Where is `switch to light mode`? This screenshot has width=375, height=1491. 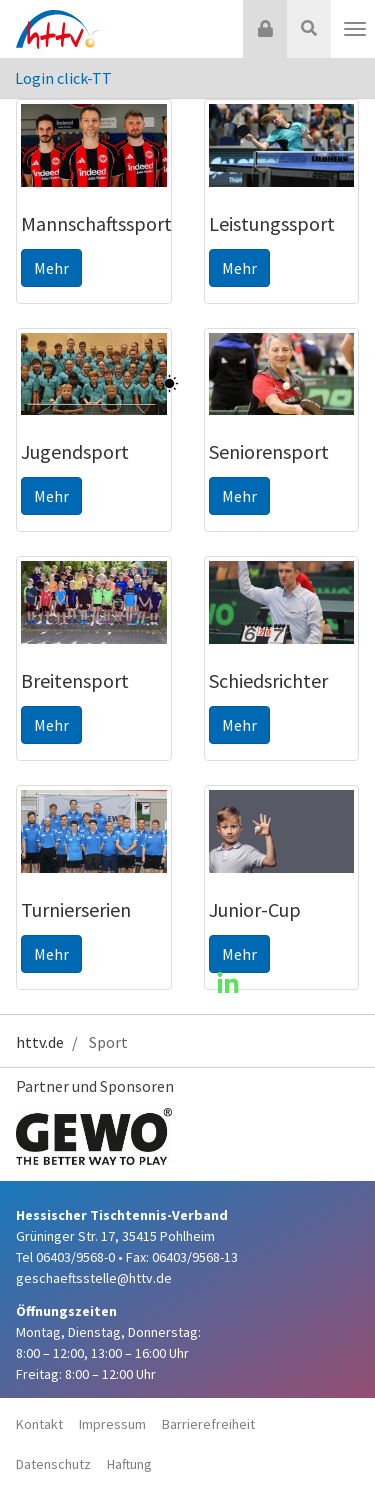
switch to light mode is located at coordinates (169, 383).